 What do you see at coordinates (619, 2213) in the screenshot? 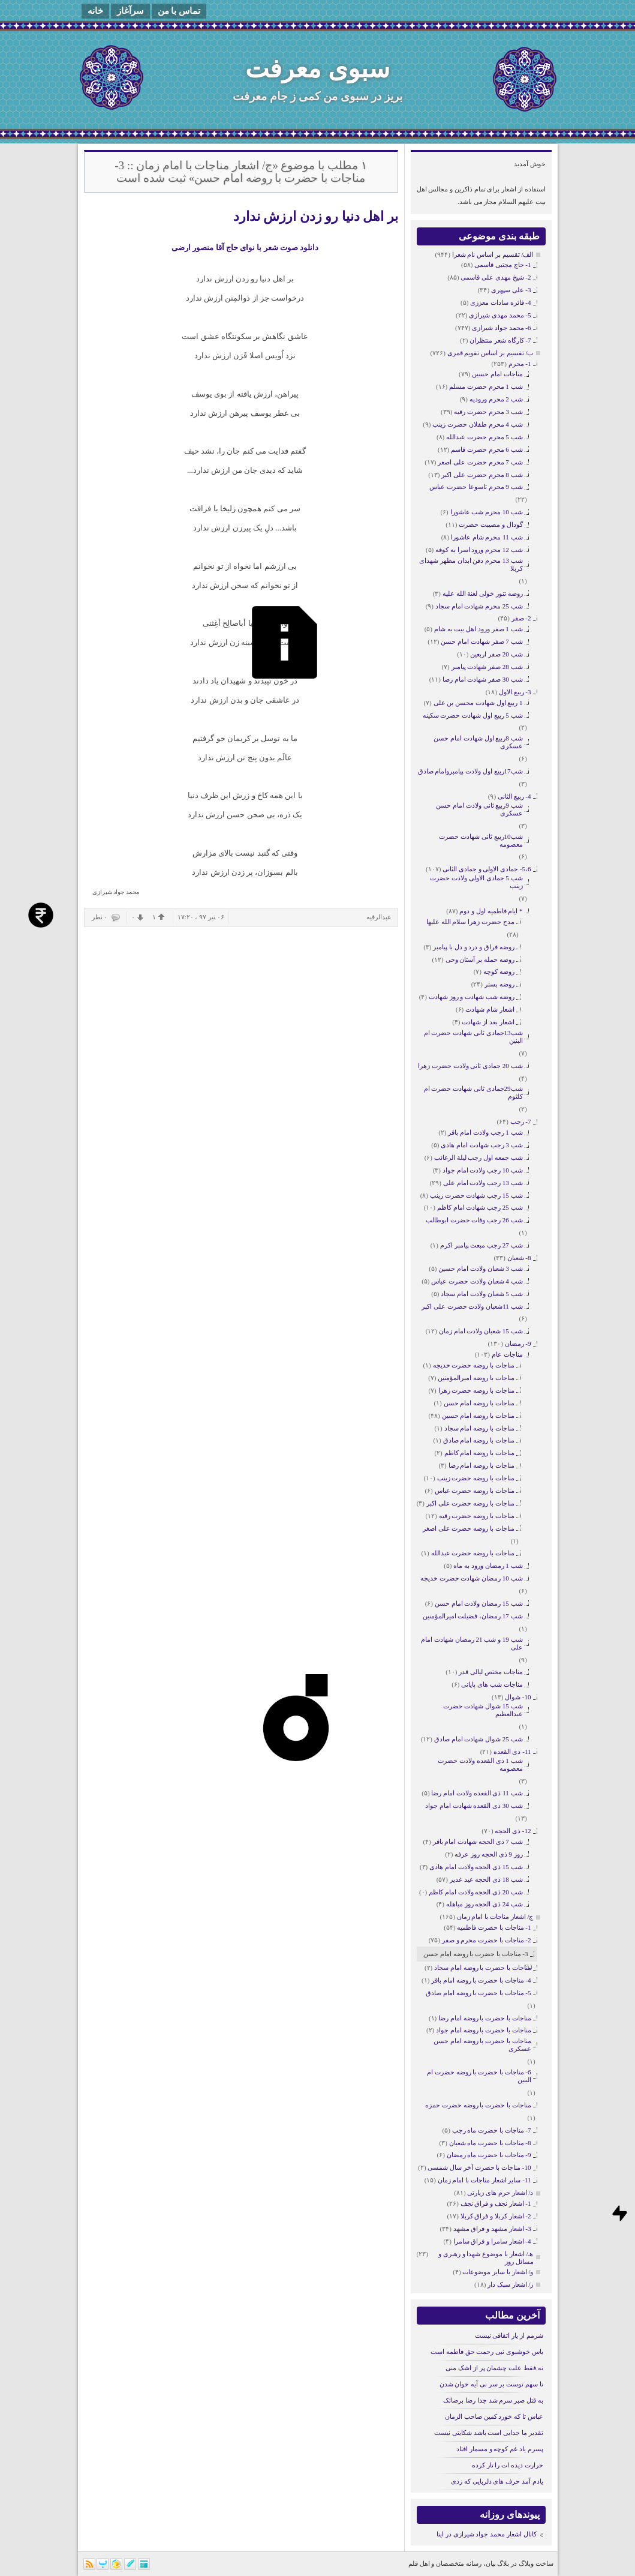
I see `supabase logo` at bounding box center [619, 2213].